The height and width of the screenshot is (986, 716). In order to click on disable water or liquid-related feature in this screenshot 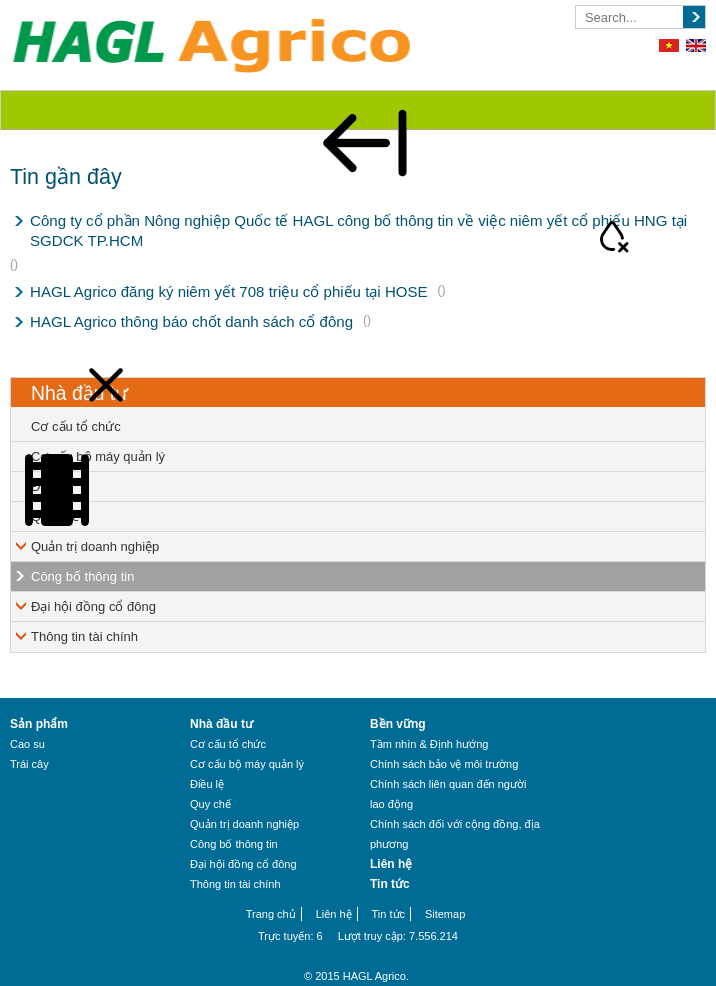, I will do `click(612, 236)`.